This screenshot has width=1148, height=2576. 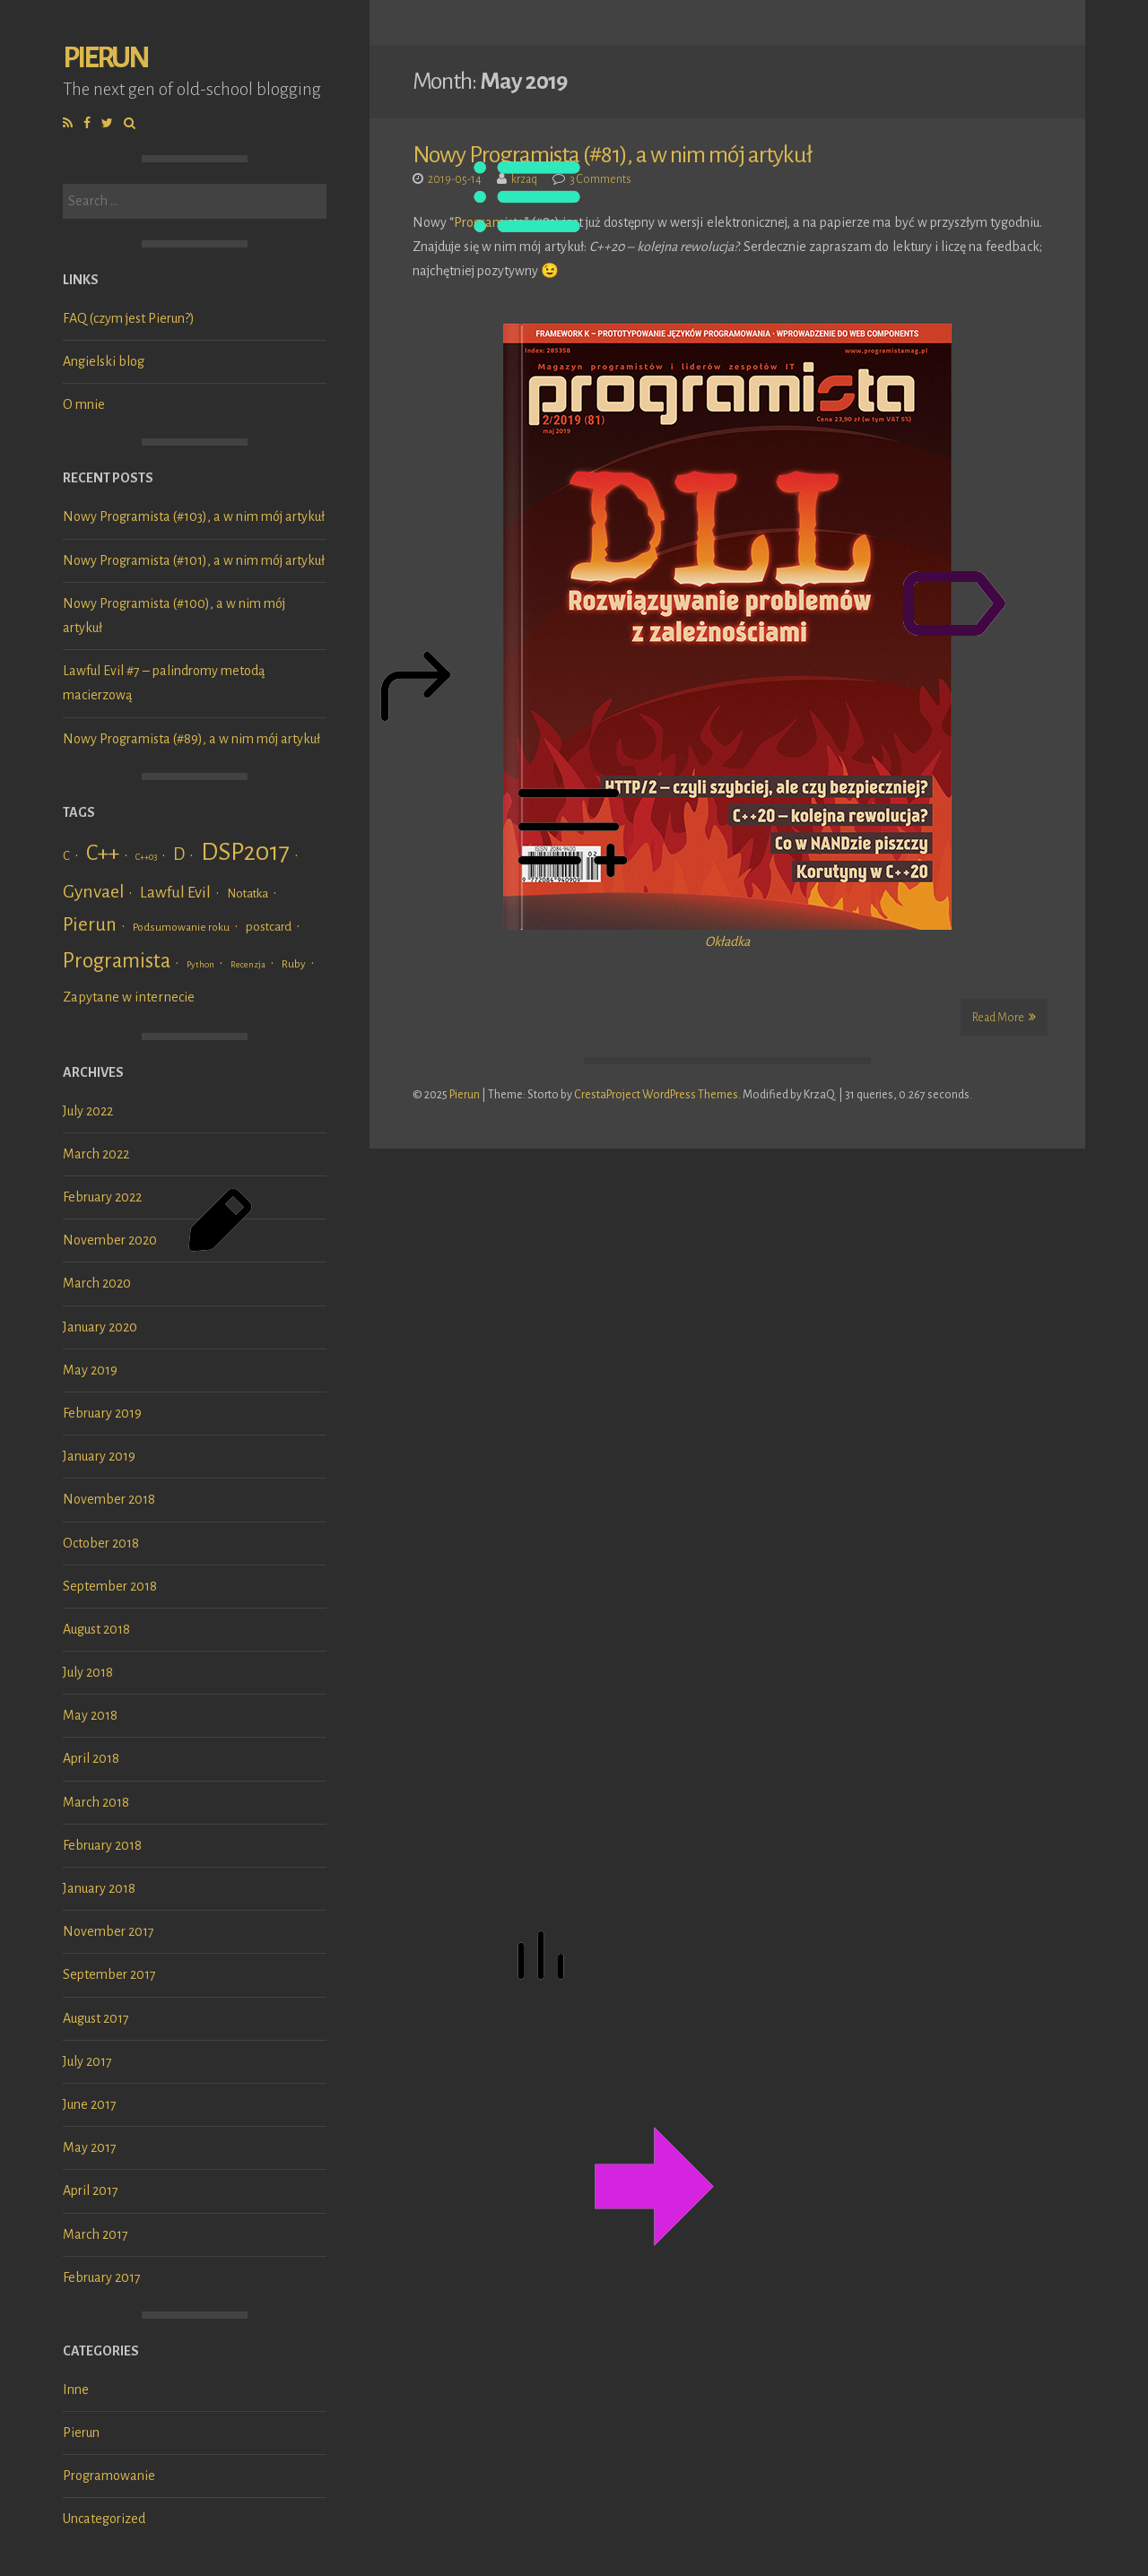 I want to click on share or forward content, so click(x=415, y=686).